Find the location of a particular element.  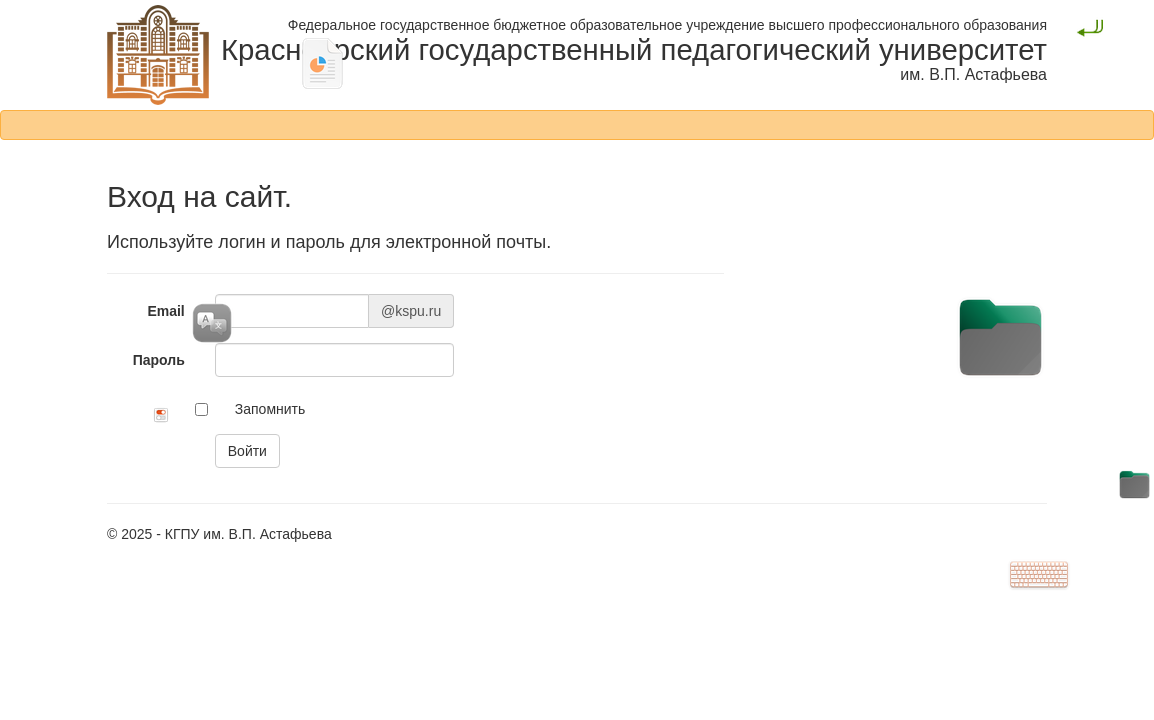

indicates keyboard backlight set to orange/warm color is located at coordinates (1039, 575).